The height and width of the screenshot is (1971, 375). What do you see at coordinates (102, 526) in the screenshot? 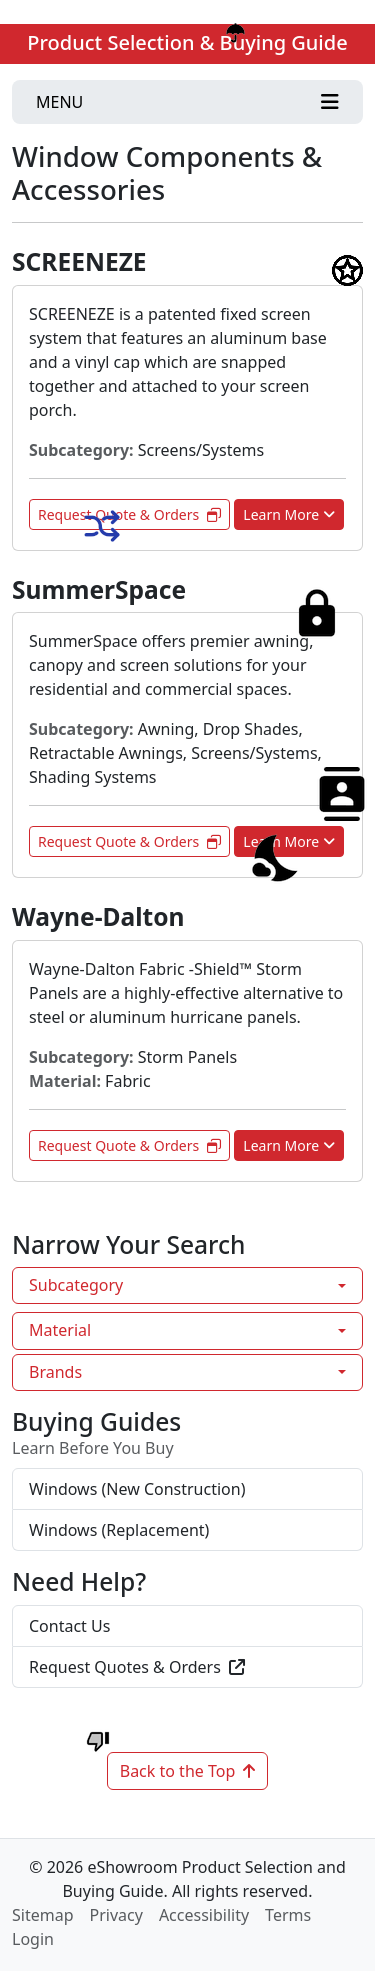
I see `shuffle or randomize playback order` at bounding box center [102, 526].